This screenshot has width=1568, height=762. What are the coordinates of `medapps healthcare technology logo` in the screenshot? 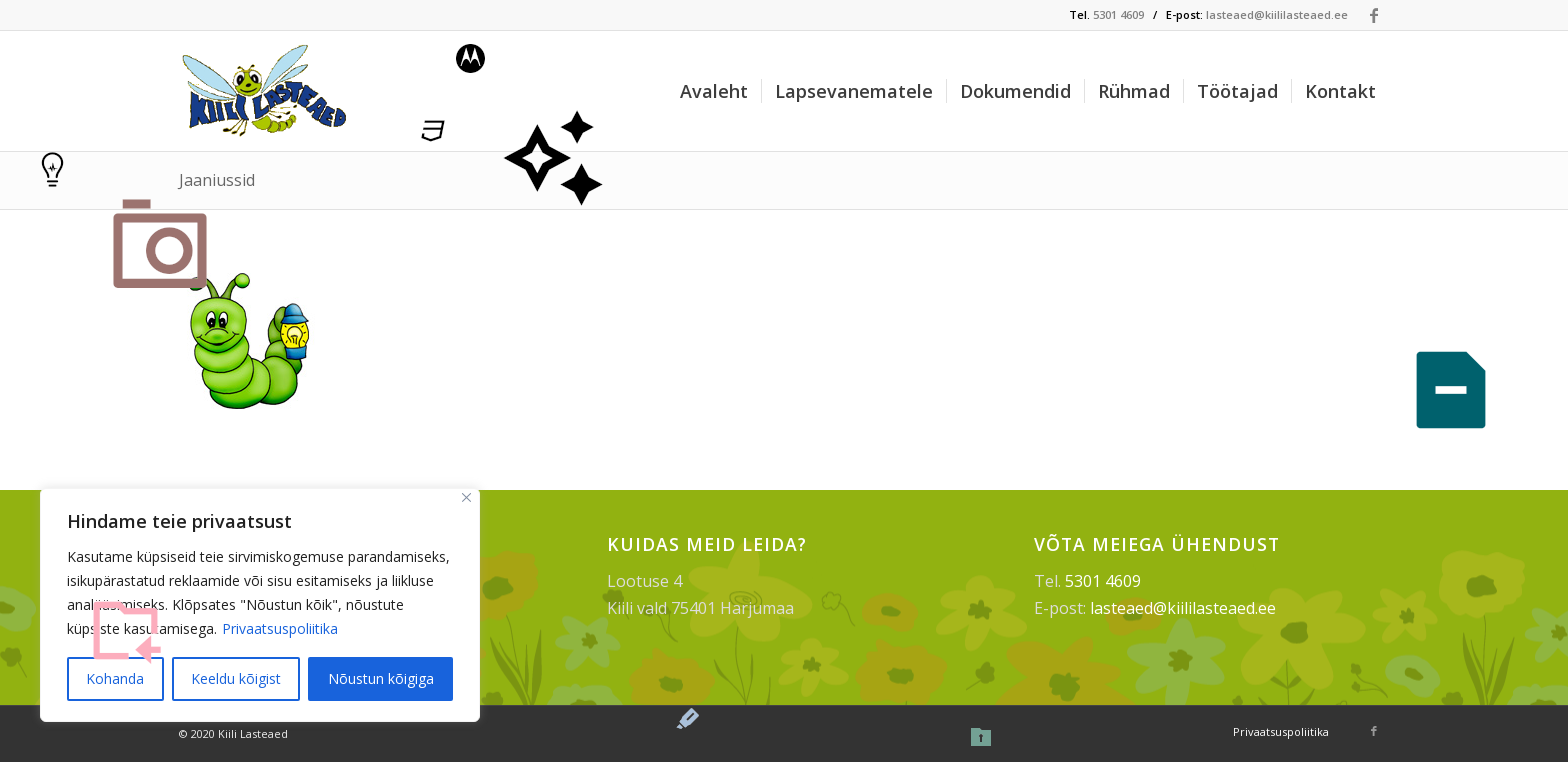 It's located at (52, 169).